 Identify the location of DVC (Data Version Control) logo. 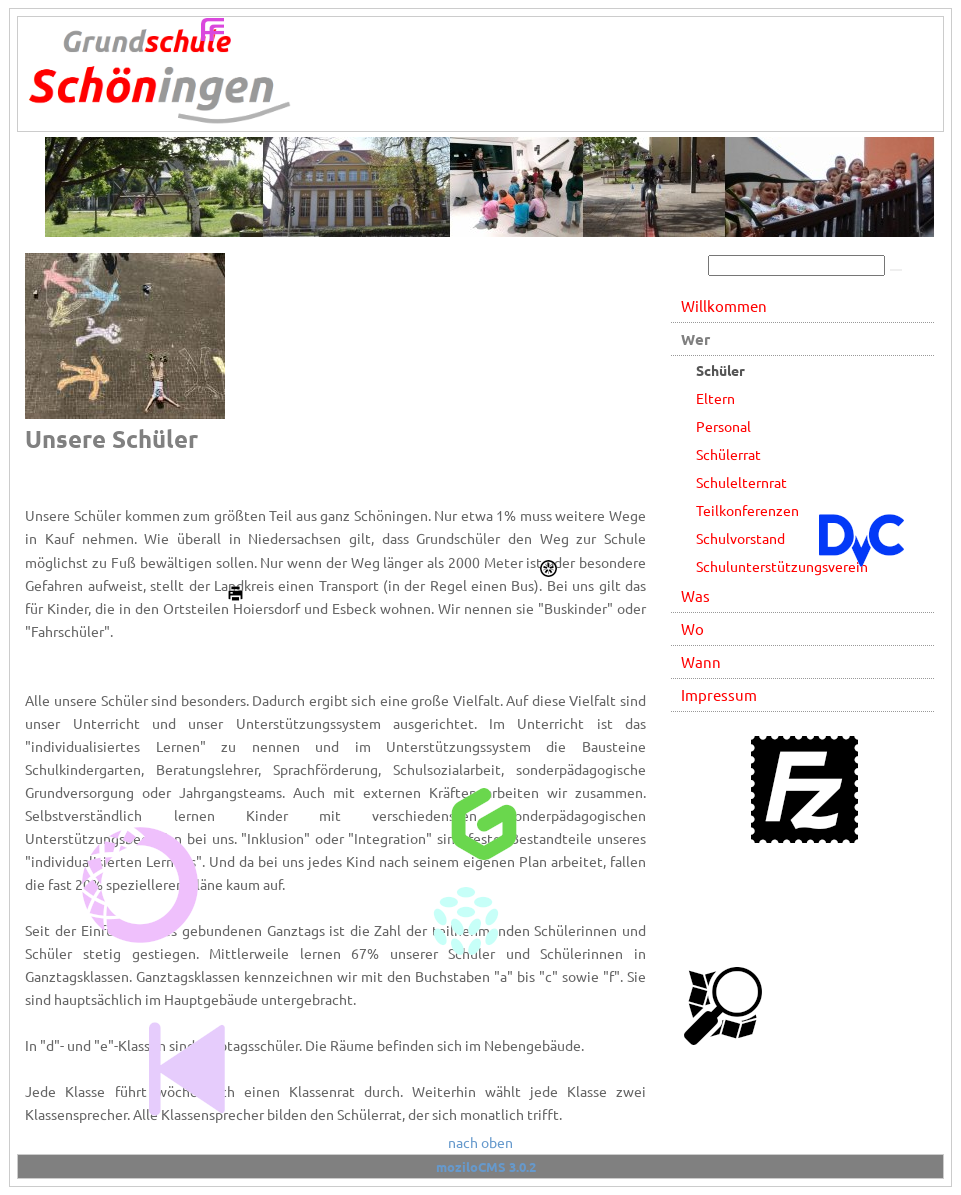
(861, 540).